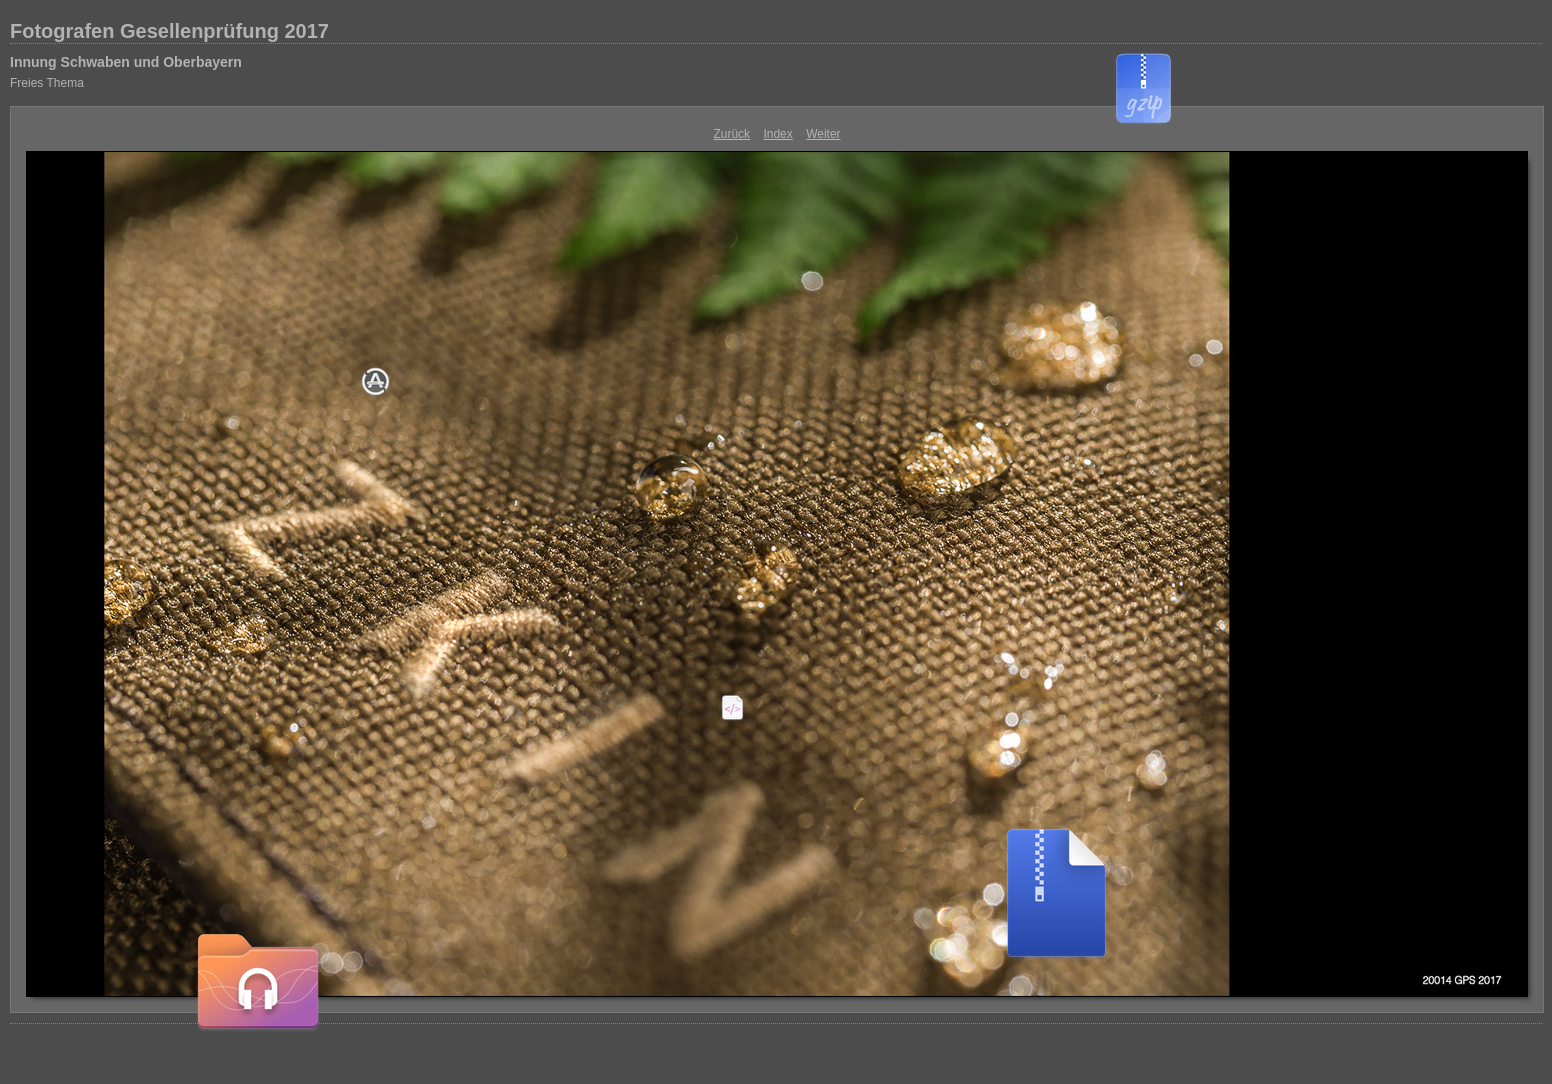 The image size is (1552, 1084). What do you see at coordinates (1056, 895) in the screenshot?
I see `an ACE compressed archive file` at bounding box center [1056, 895].